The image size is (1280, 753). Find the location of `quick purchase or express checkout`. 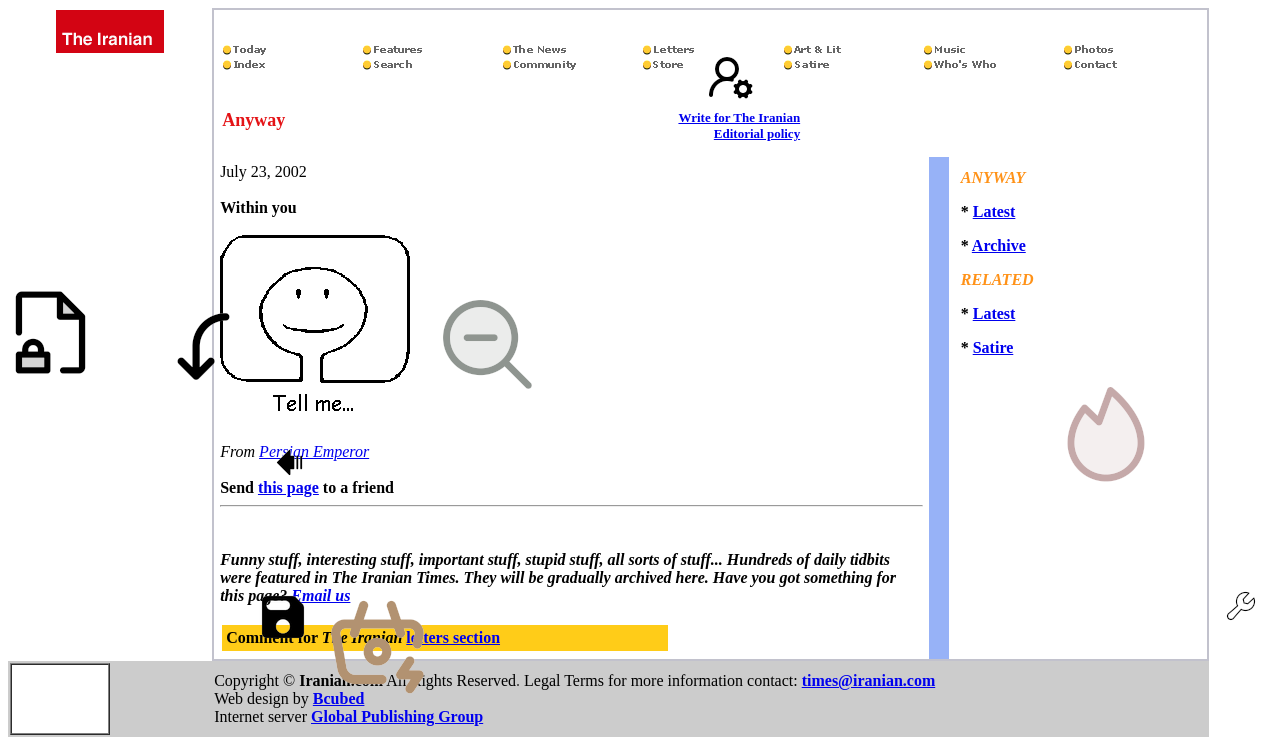

quick purchase or express checkout is located at coordinates (377, 642).